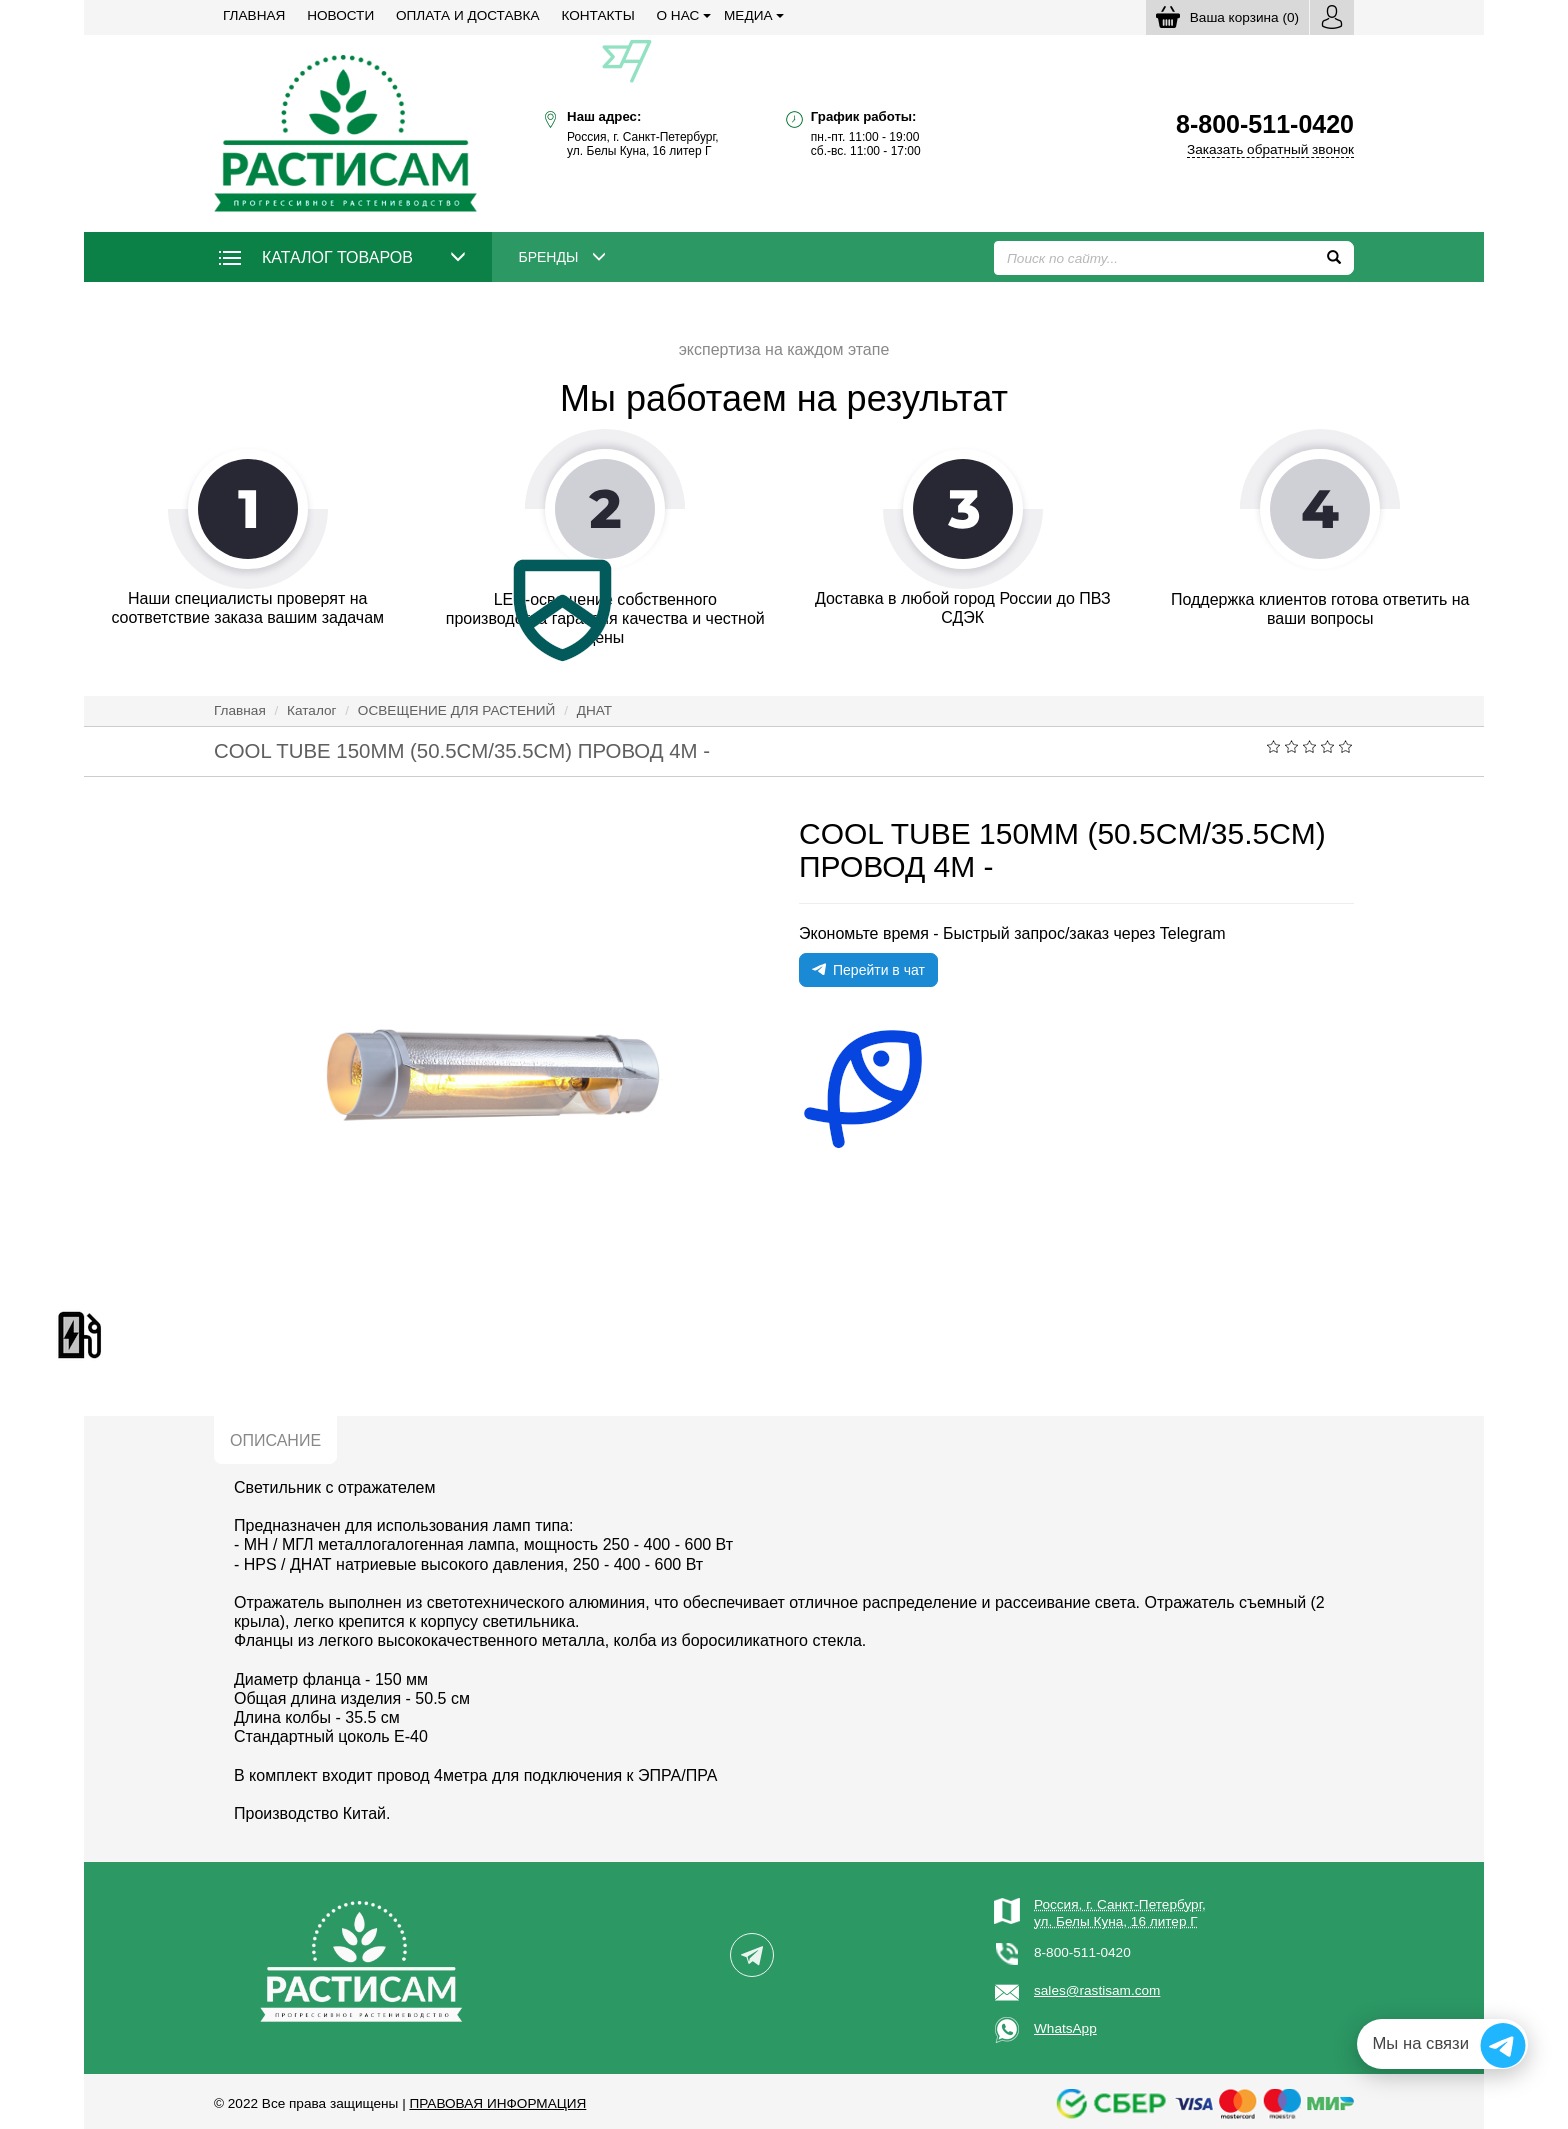 This screenshot has height=2129, width=1568. Describe the element at coordinates (867, 1085) in the screenshot. I see `indicates seafood or fish-related content` at that location.